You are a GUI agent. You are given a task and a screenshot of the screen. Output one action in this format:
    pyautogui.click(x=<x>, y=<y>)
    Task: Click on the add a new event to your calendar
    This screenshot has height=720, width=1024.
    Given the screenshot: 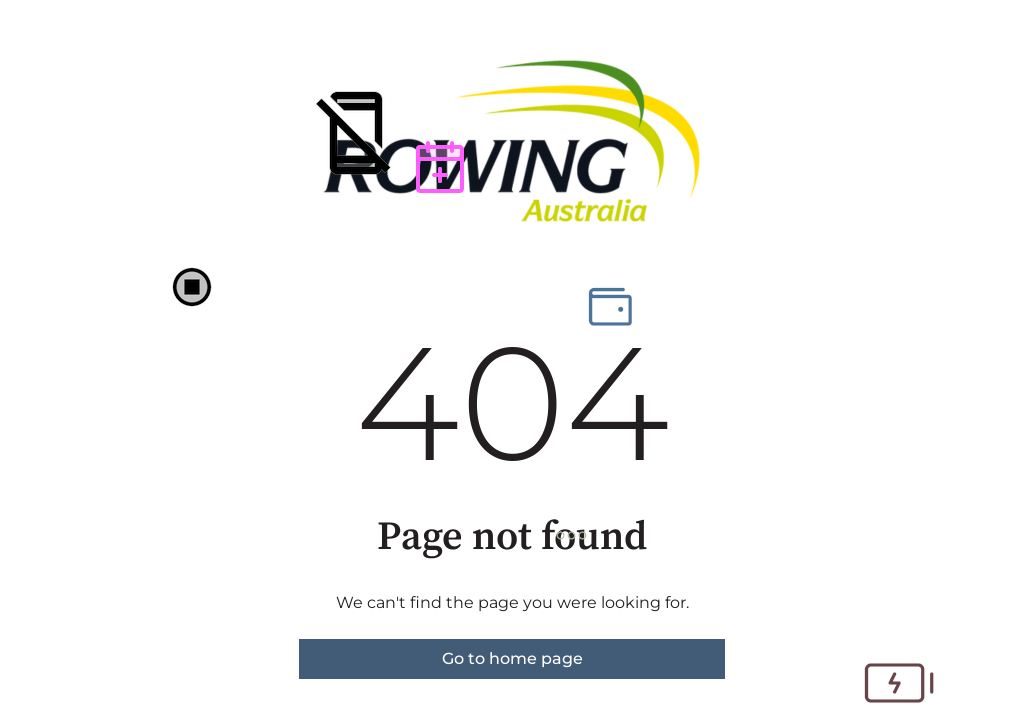 What is the action you would take?
    pyautogui.click(x=440, y=169)
    